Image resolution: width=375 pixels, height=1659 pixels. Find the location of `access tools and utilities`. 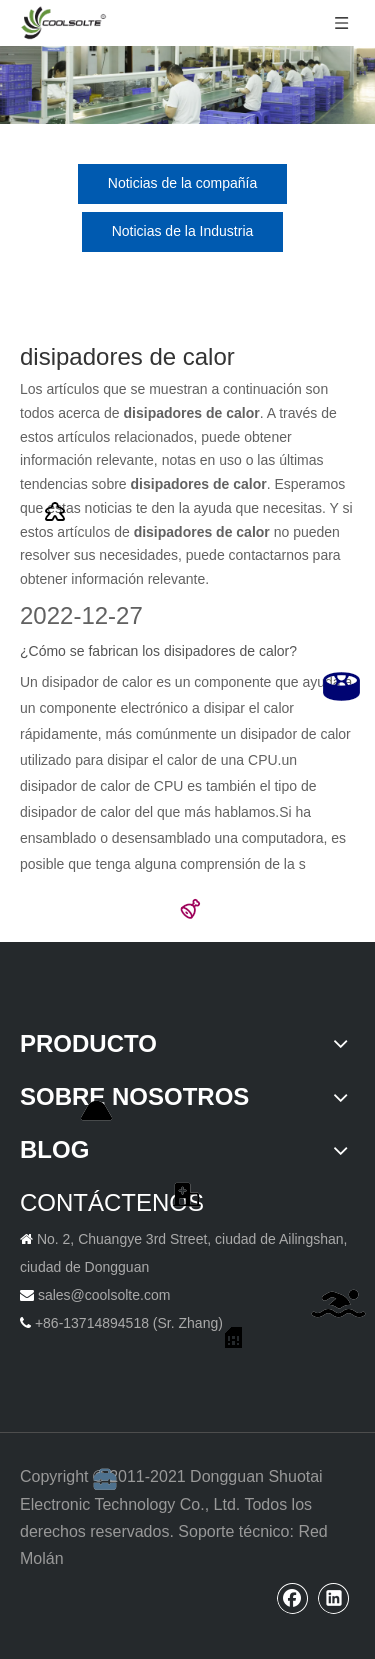

access tools and utilities is located at coordinates (105, 1480).